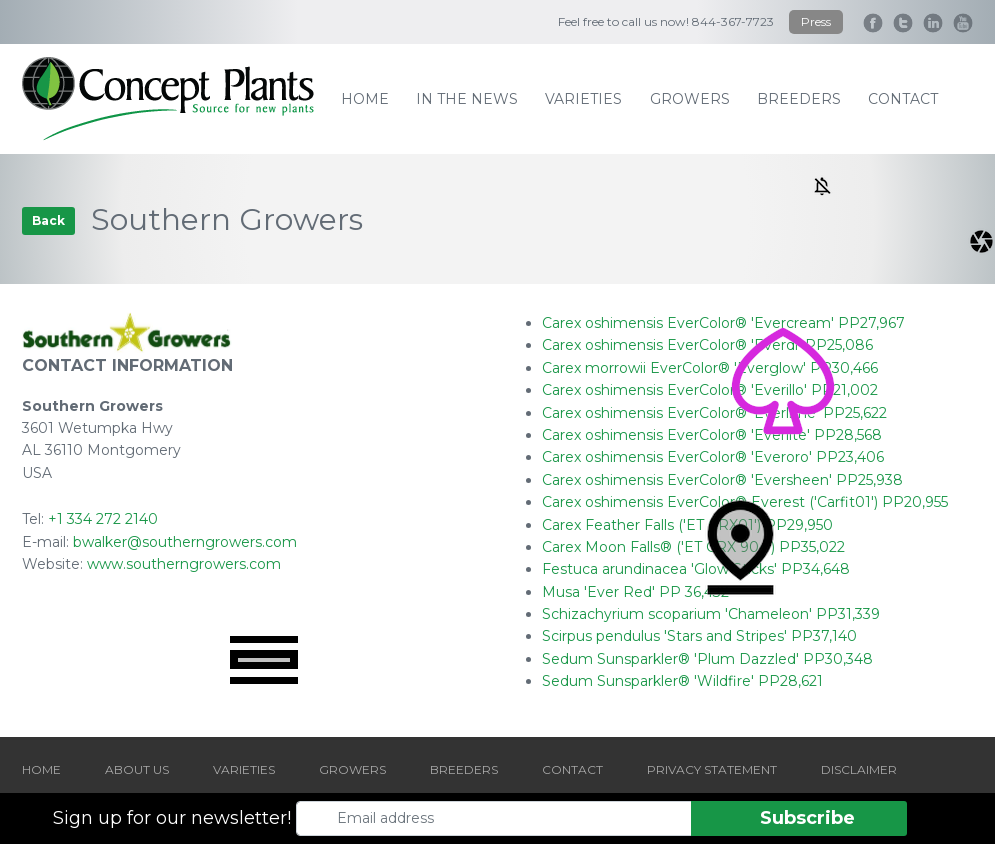  Describe the element at coordinates (783, 383) in the screenshot. I see `spade suit icon for card games` at that location.